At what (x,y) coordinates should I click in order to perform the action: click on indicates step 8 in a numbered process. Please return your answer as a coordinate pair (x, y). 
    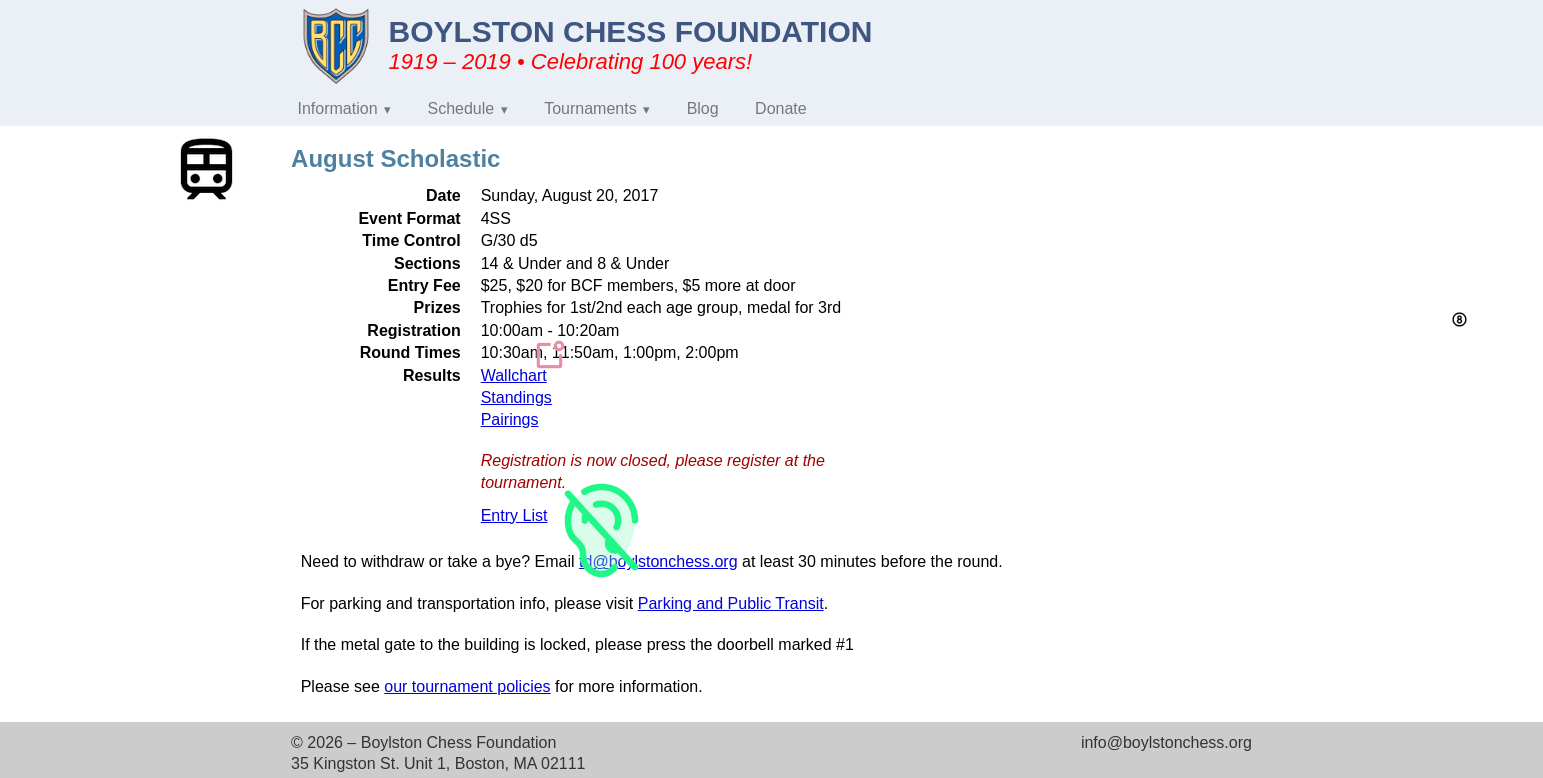
    Looking at the image, I should click on (1459, 319).